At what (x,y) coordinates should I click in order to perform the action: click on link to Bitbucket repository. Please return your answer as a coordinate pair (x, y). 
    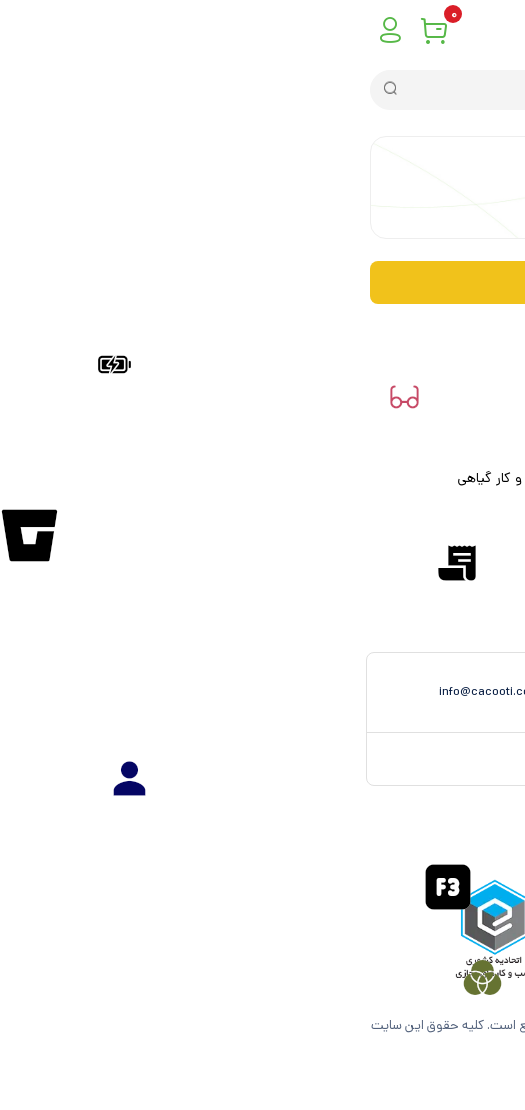
    Looking at the image, I should click on (29, 535).